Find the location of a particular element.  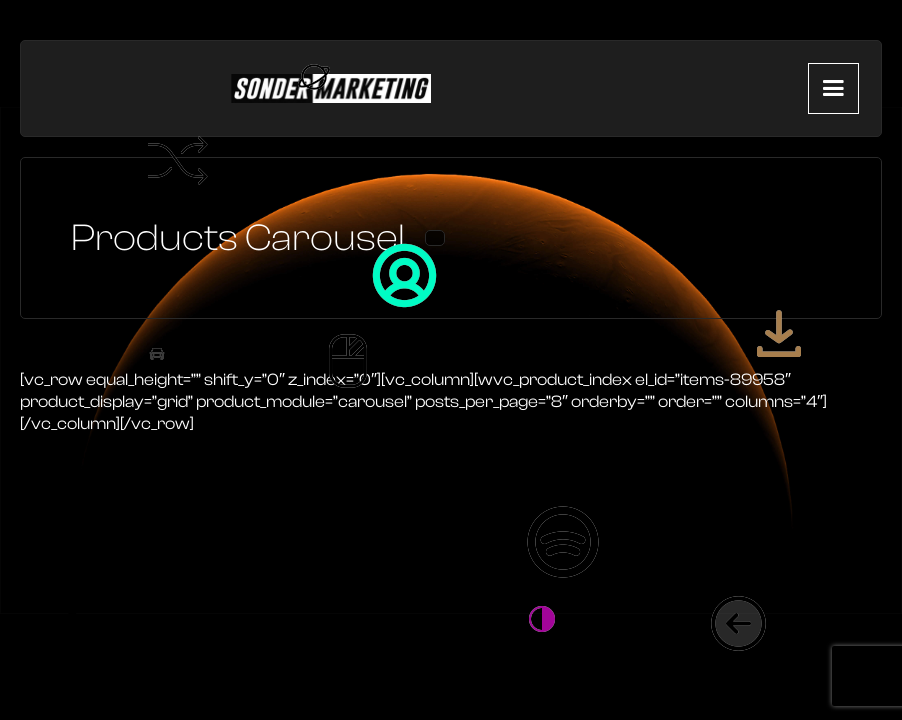

download a file or content is located at coordinates (779, 335).